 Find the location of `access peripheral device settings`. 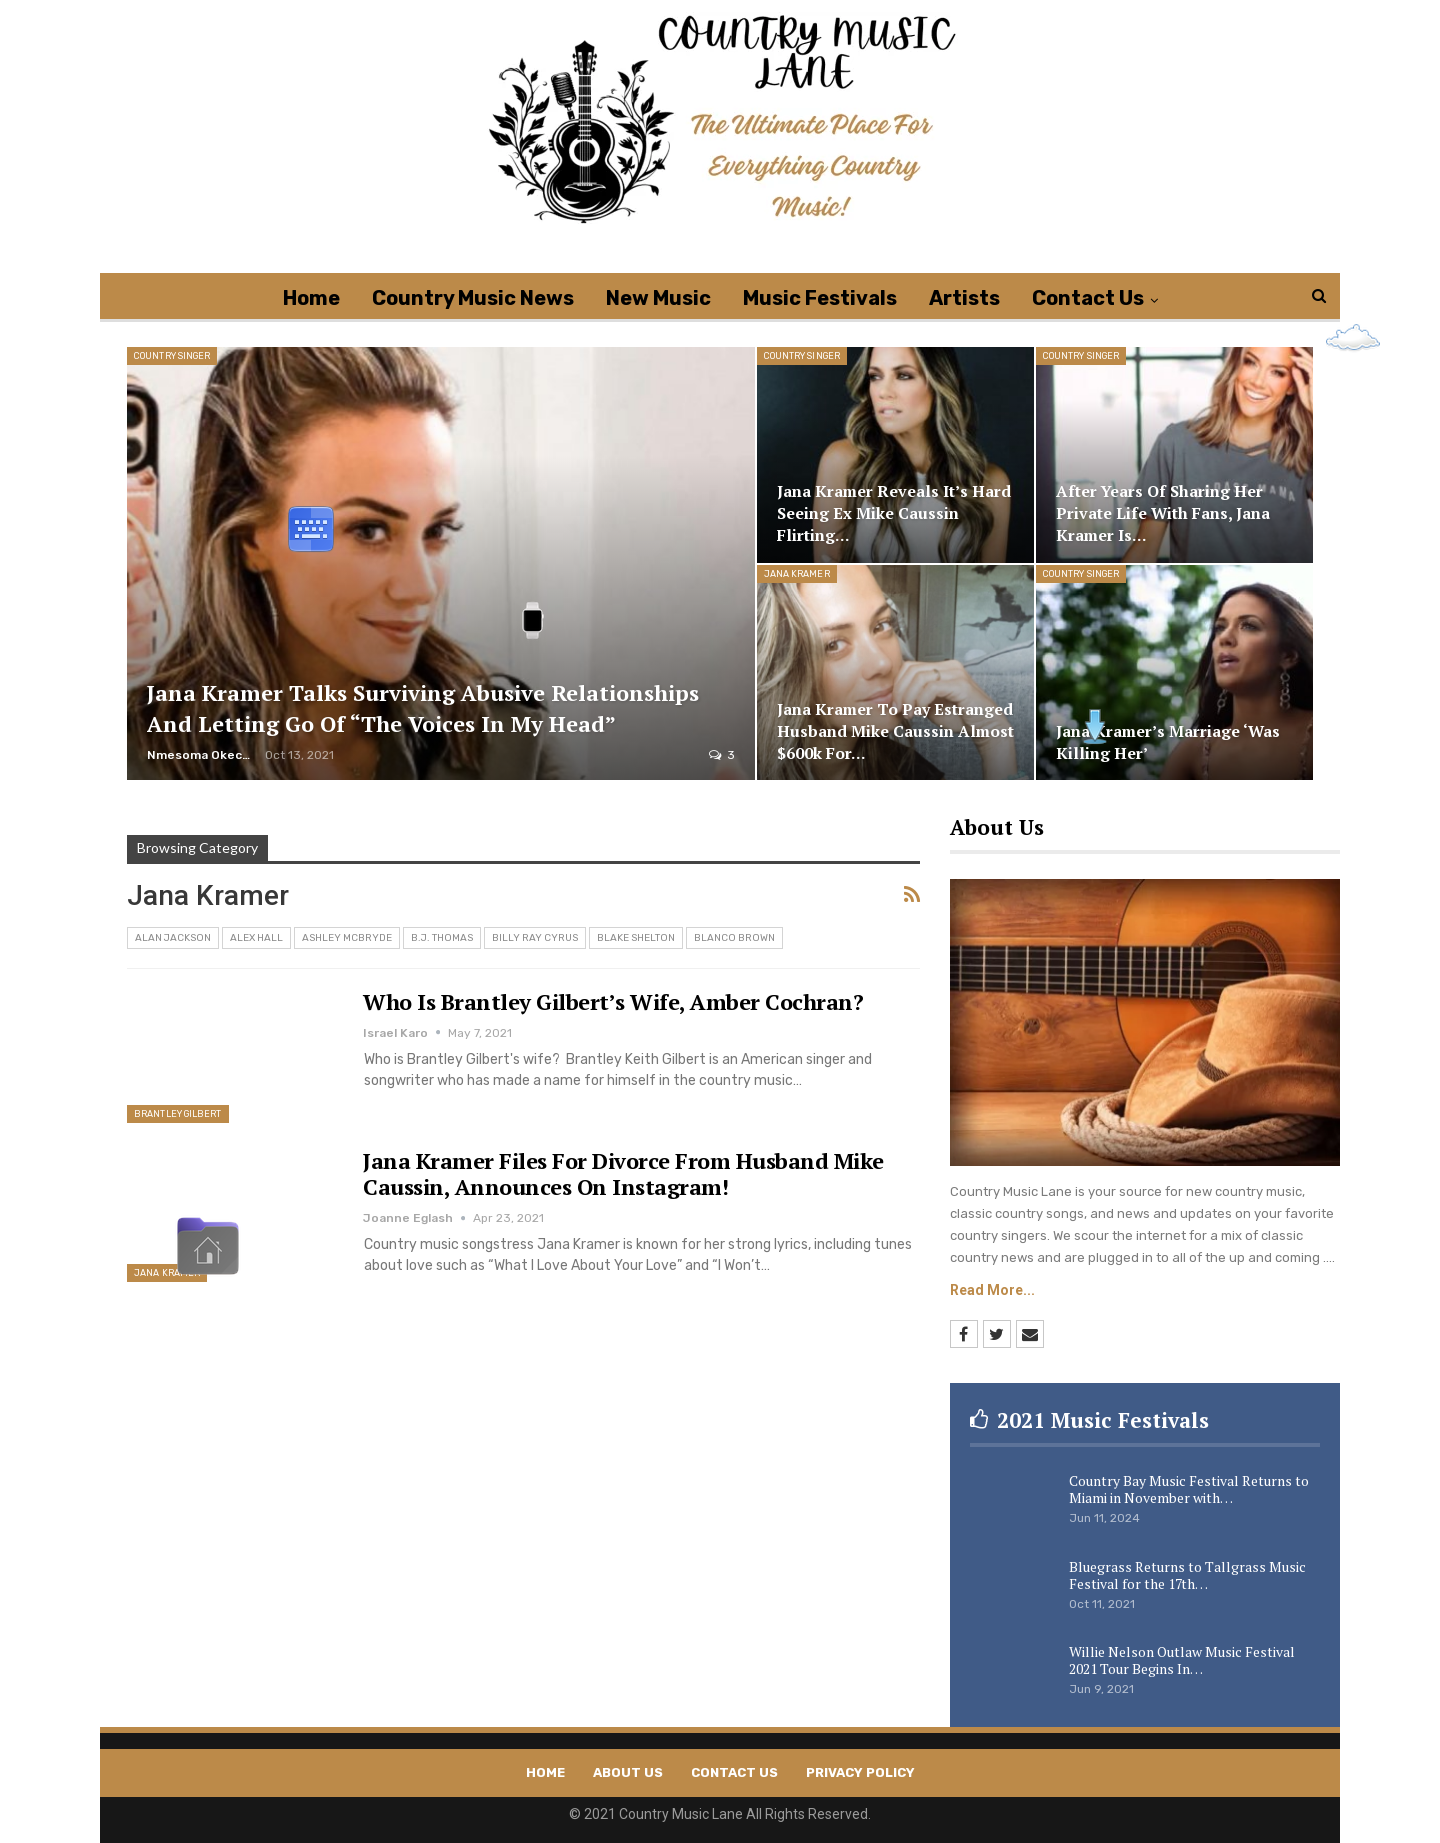

access peripheral device settings is located at coordinates (311, 529).